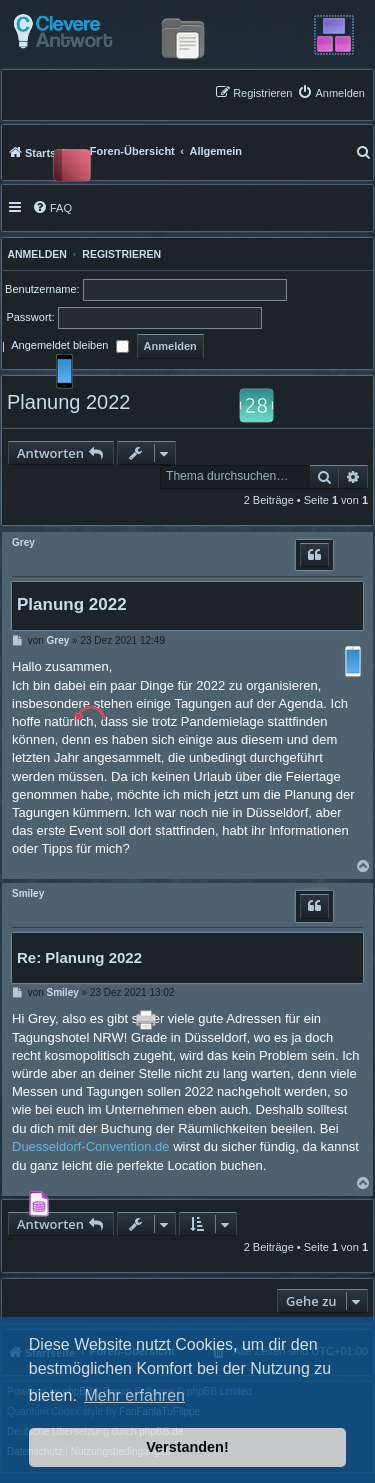 The image size is (375, 1483). Describe the element at coordinates (353, 662) in the screenshot. I see `view connected iPhone device` at that location.